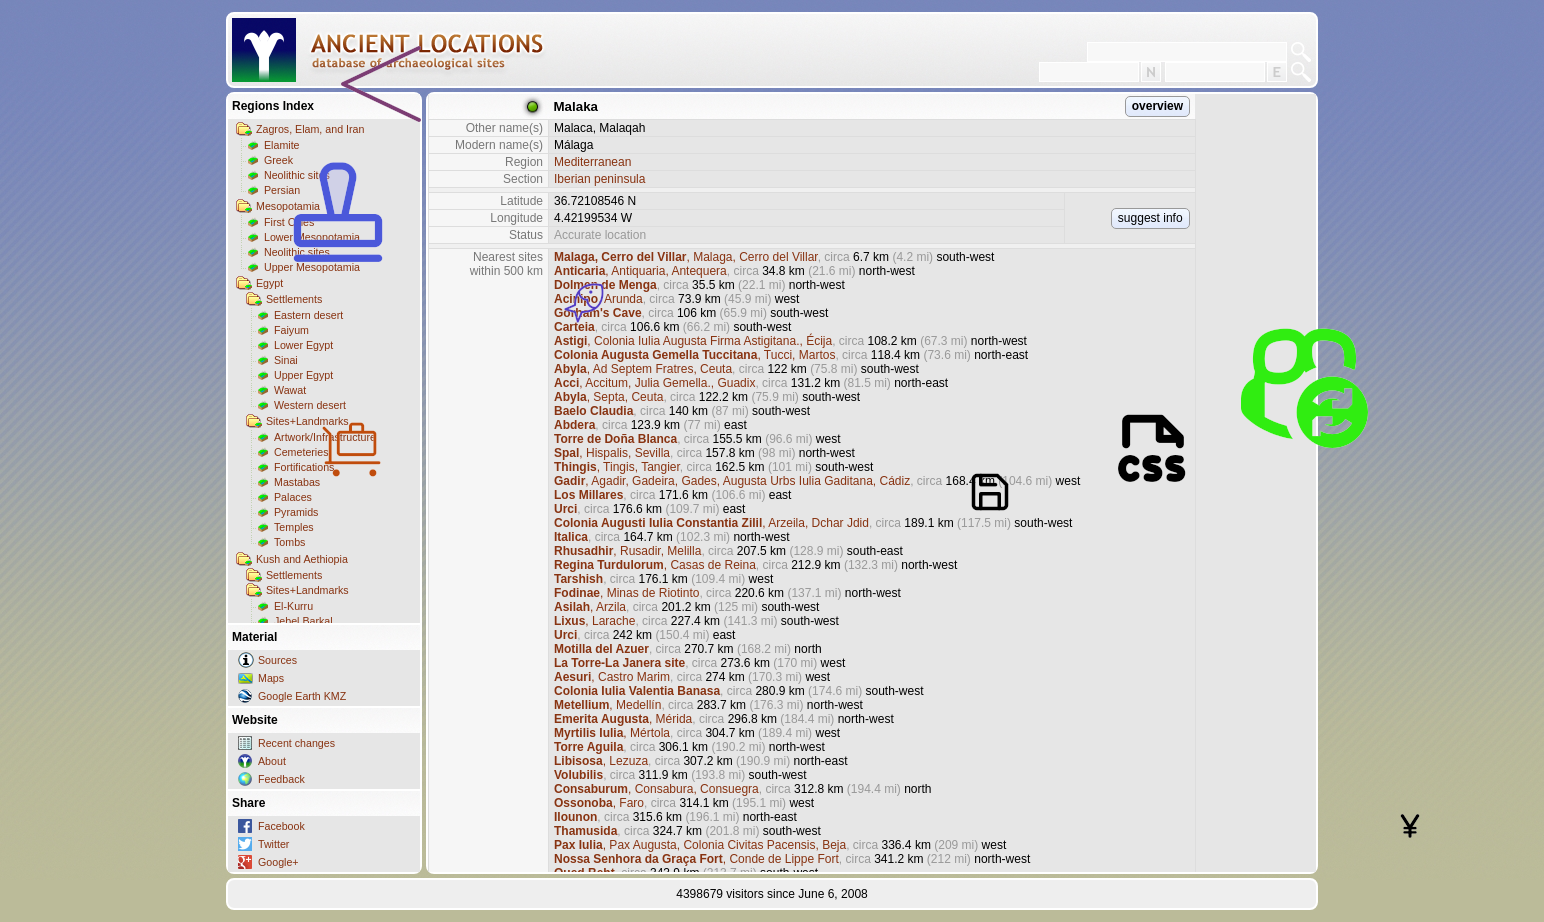 The image size is (1544, 922). Describe the element at coordinates (1304, 384) in the screenshot. I see `copilot is processing your request` at that location.